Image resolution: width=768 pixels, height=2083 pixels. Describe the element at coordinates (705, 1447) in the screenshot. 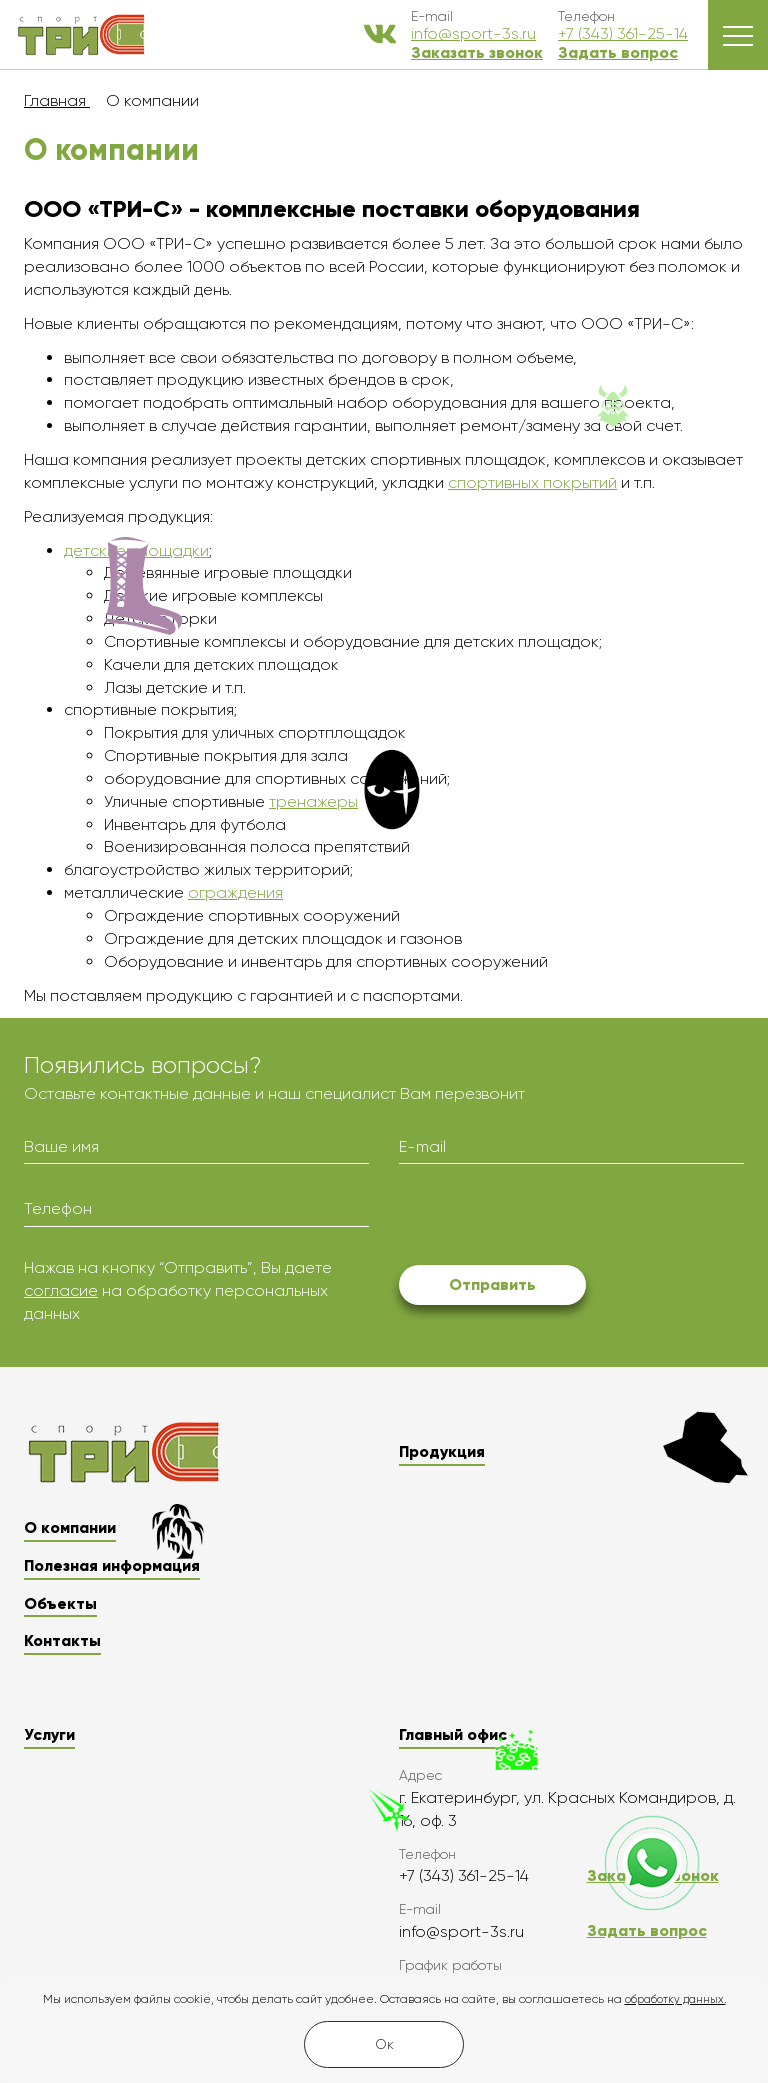

I see `select iraq as your country or region` at that location.